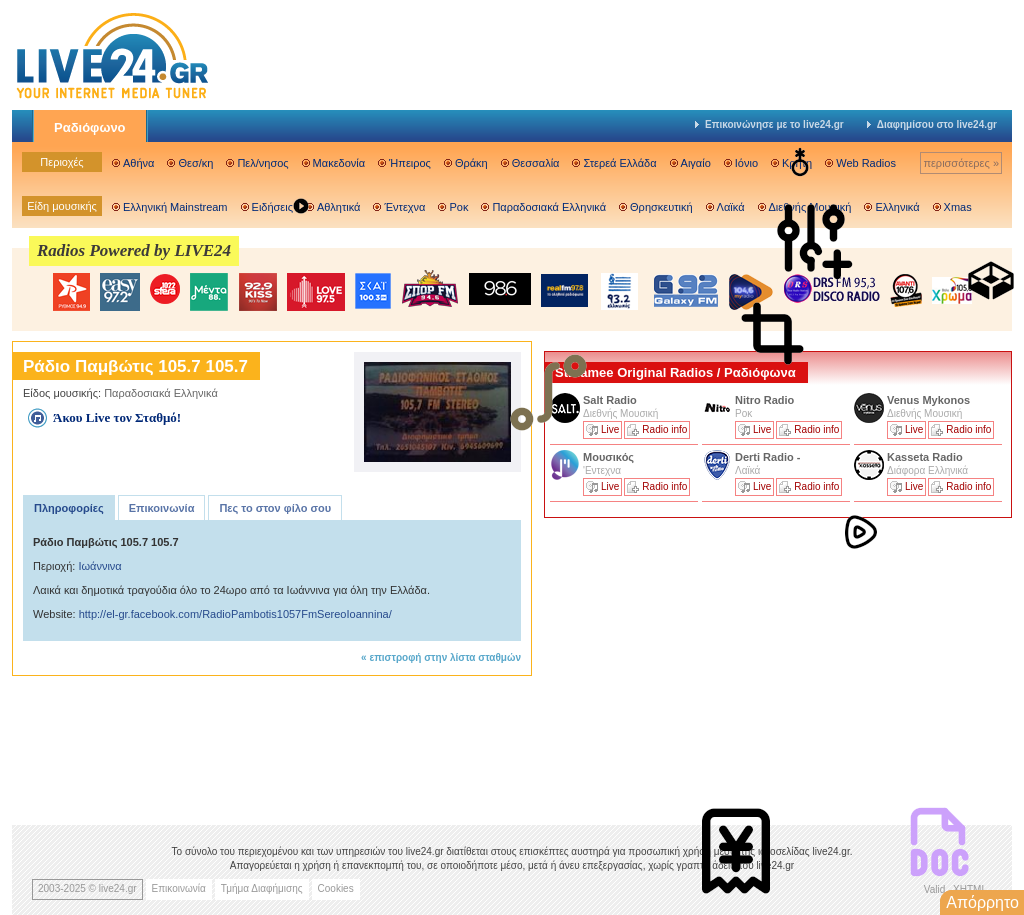 The width and height of the screenshot is (1024, 915). What do you see at coordinates (800, 162) in the screenshot?
I see `select genderqueer as gender identity` at bounding box center [800, 162].